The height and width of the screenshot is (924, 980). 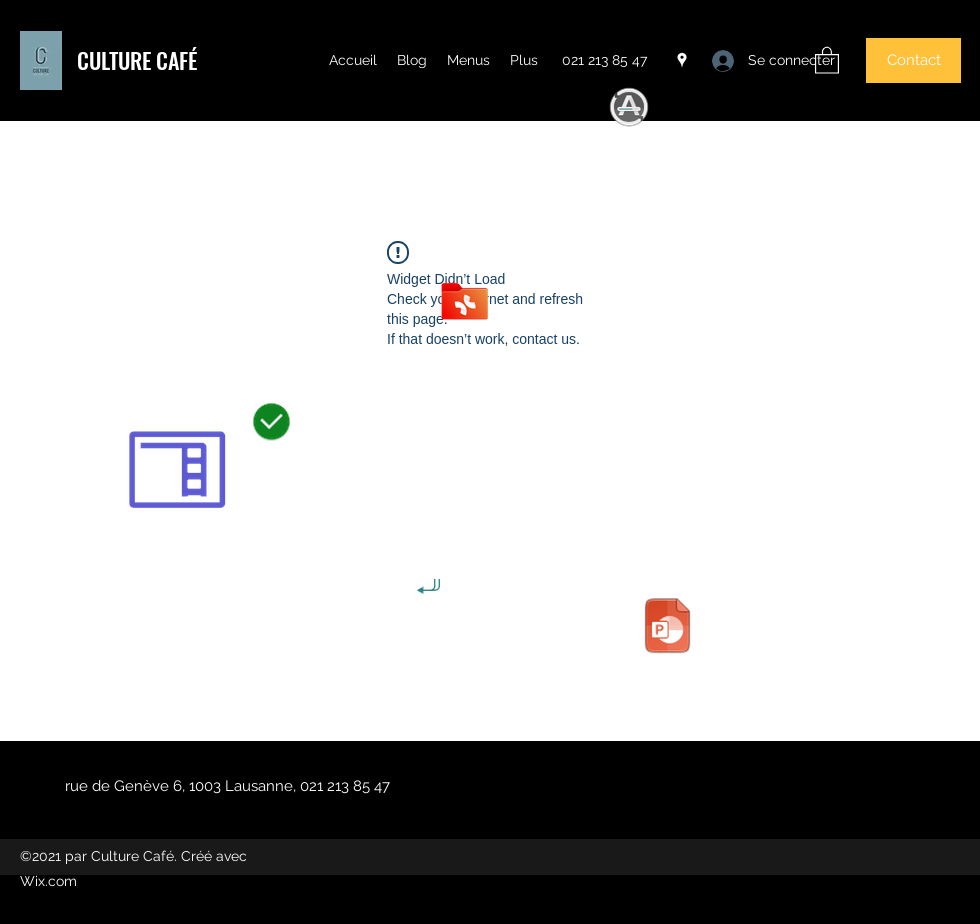 I want to click on indicates default or selected item, so click(x=271, y=421).